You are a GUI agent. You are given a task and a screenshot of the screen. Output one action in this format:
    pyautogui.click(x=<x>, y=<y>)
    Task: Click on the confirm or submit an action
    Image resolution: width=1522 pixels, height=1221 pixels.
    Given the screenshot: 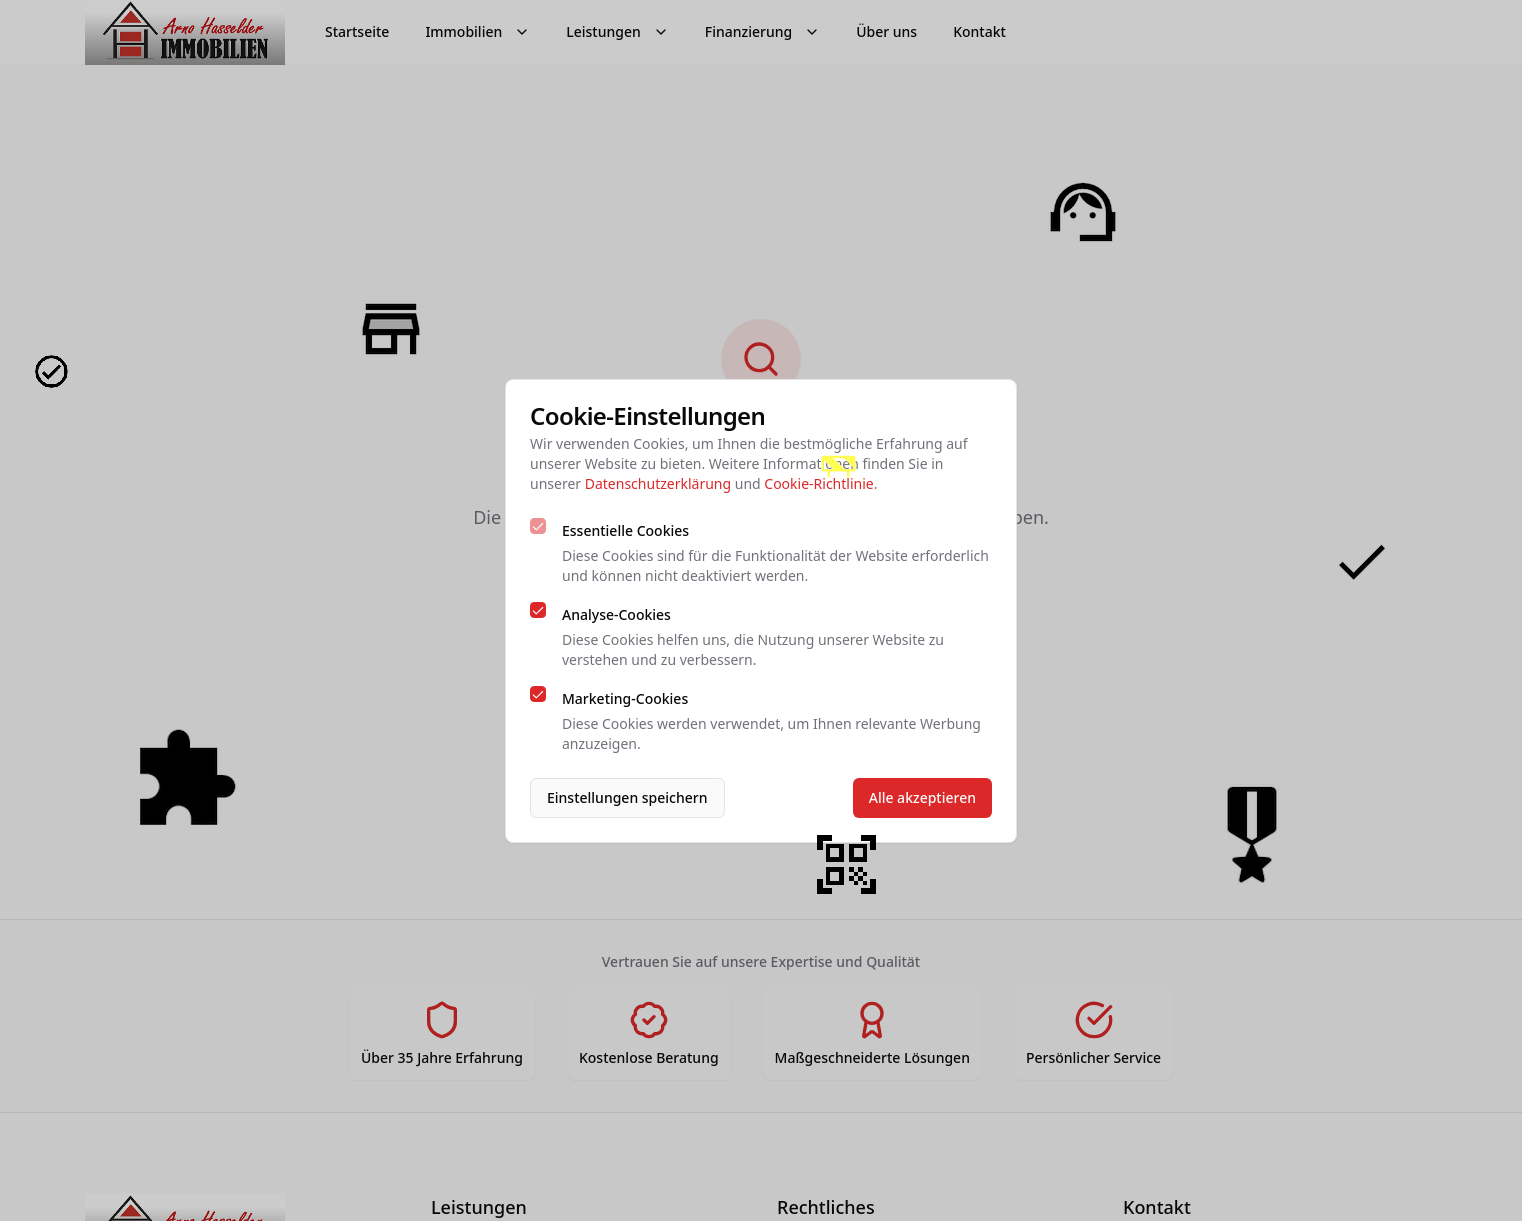 What is the action you would take?
    pyautogui.click(x=1361, y=561)
    